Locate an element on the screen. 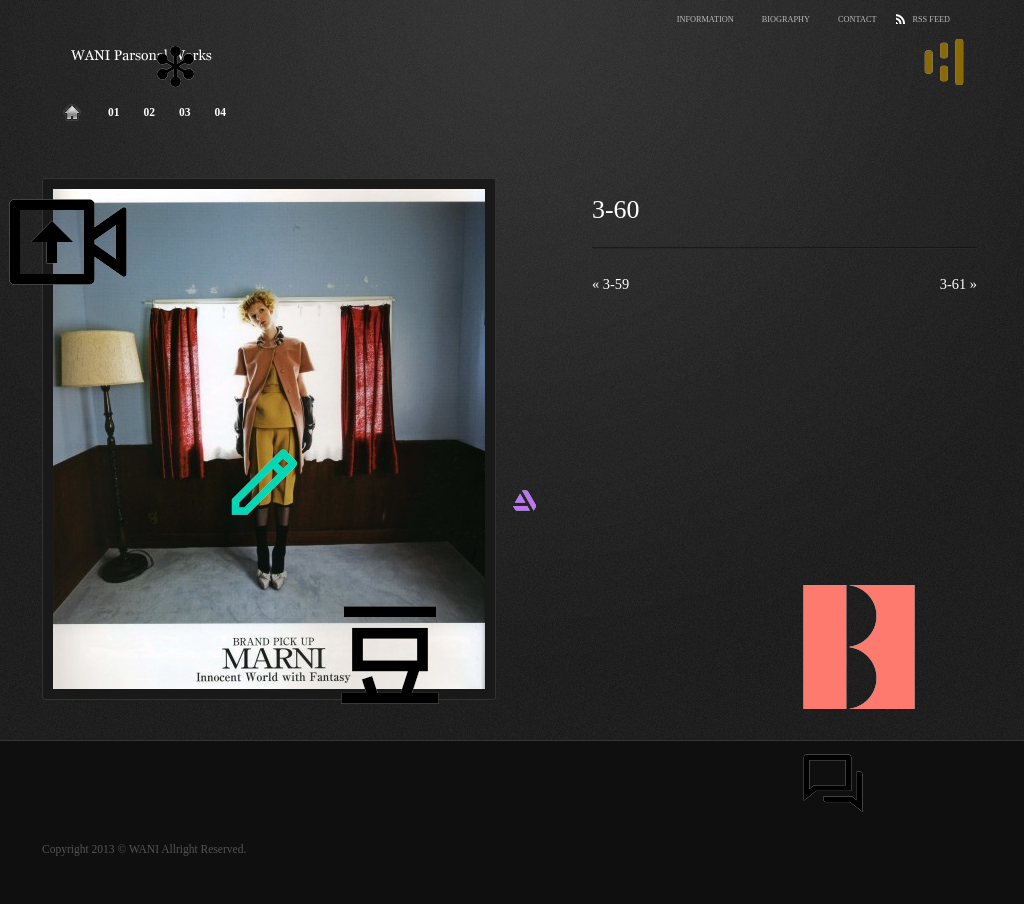 This screenshot has height=904, width=1024. visit ArtStation profile or portfolio is located at coordinates (524, 500).